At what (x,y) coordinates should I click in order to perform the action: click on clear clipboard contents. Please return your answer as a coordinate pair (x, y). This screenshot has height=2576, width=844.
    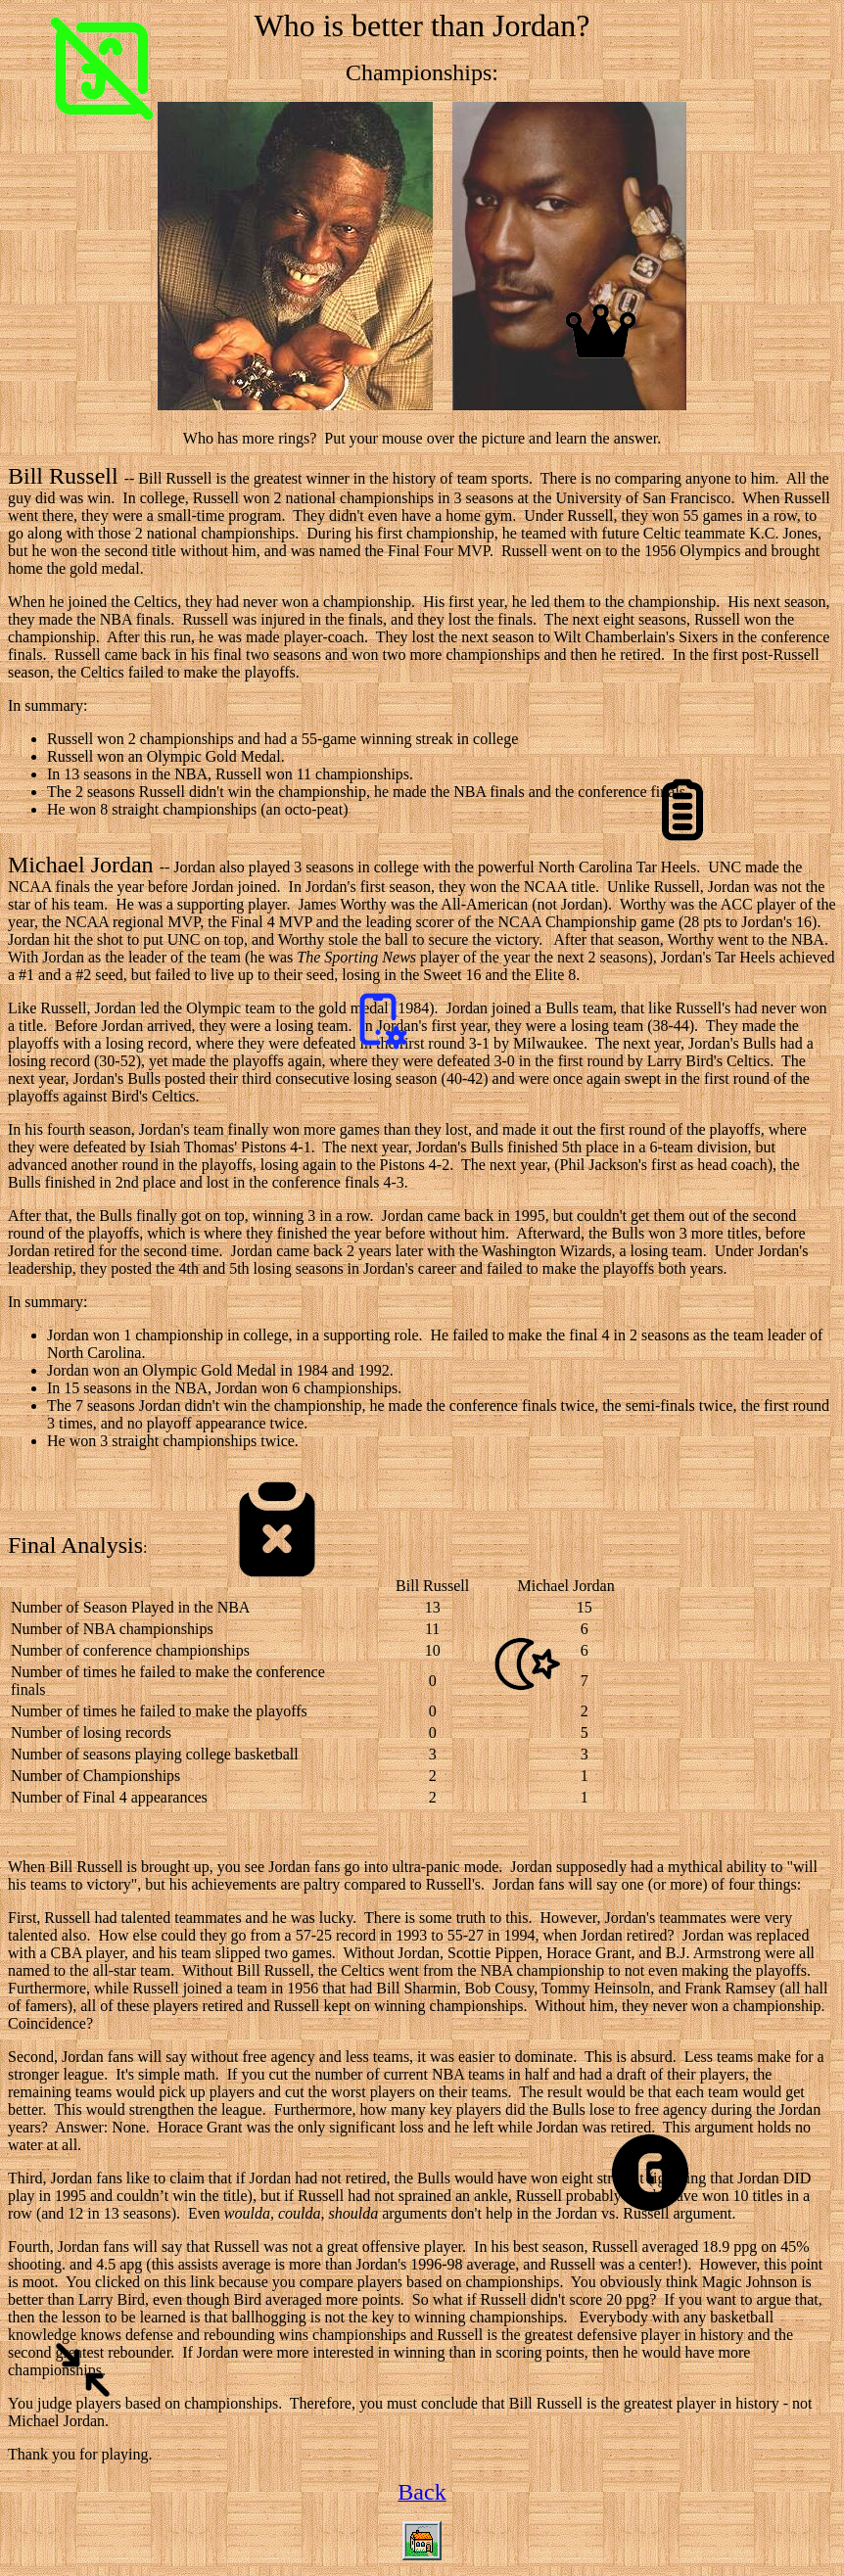
    Looking at the image, I should click on (277, 1529).